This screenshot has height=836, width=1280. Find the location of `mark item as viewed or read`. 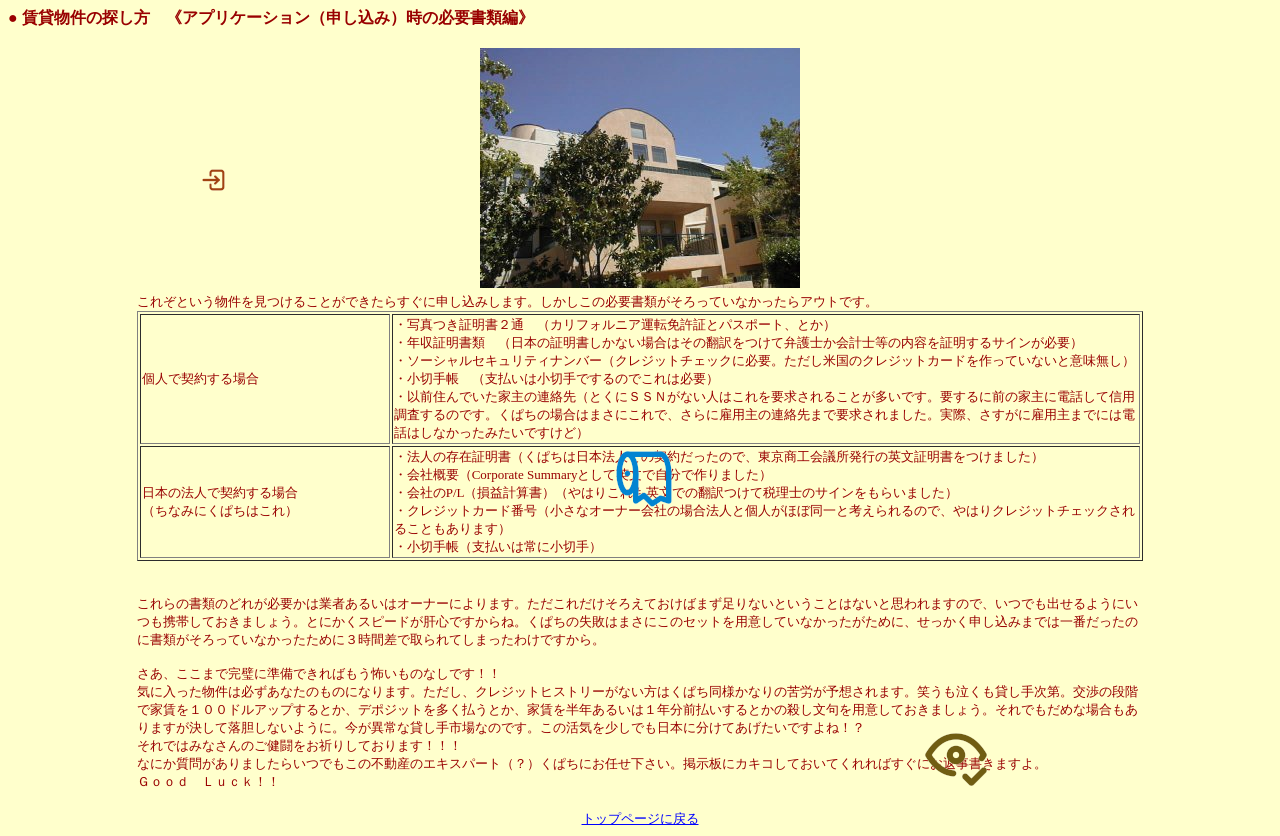

mark item as viewed or read is located at coordinates (956, 755).